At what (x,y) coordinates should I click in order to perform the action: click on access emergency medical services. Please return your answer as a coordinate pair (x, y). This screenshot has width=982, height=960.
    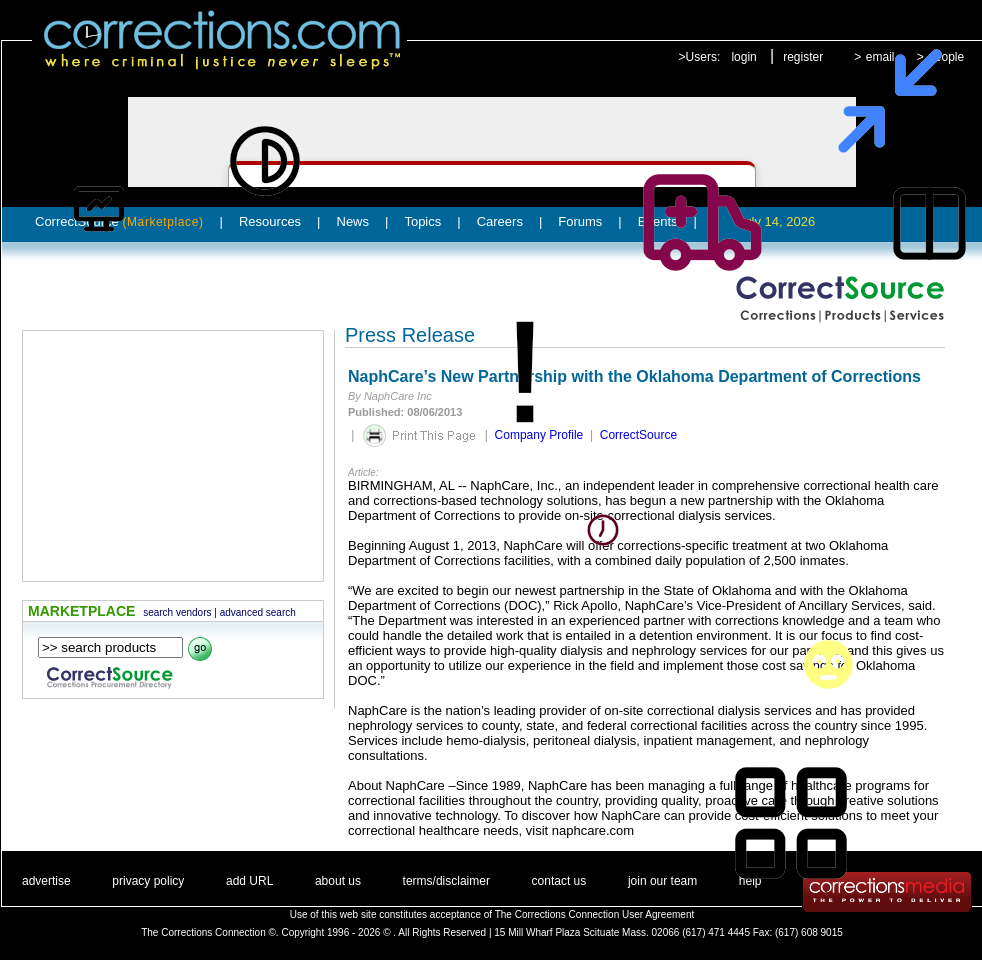
    Looking at the image, I should click on (702, 222).